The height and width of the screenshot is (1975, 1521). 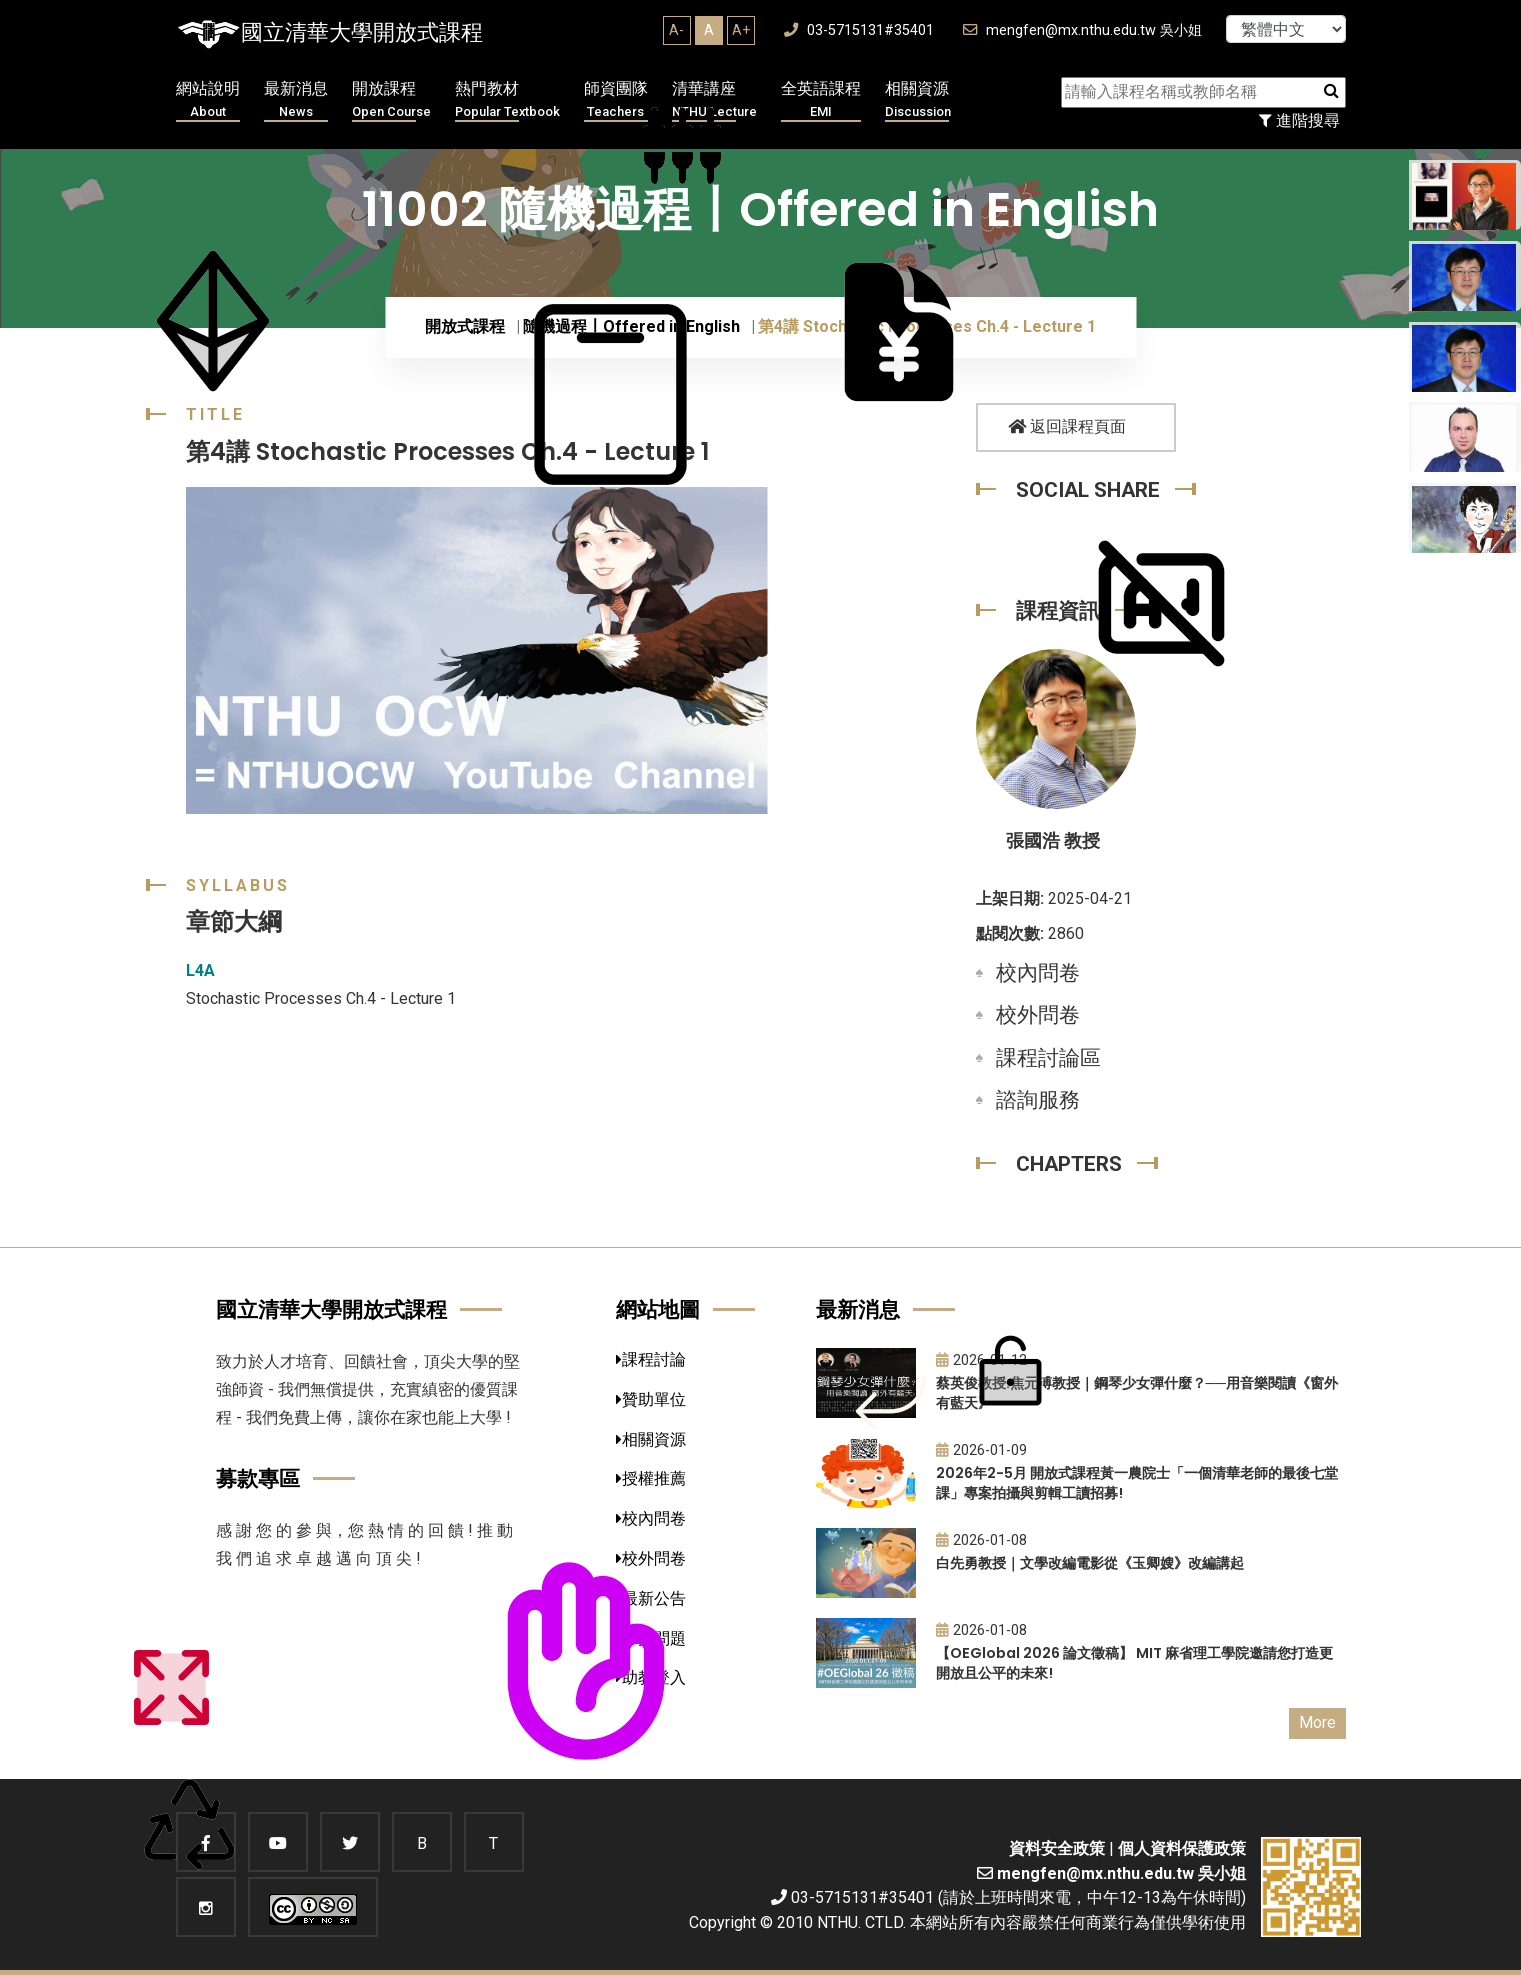 What do you see at coordinates (1161, 603) in the screenshot?
I see `disable advertisements` at bounding box center [1161, 603].